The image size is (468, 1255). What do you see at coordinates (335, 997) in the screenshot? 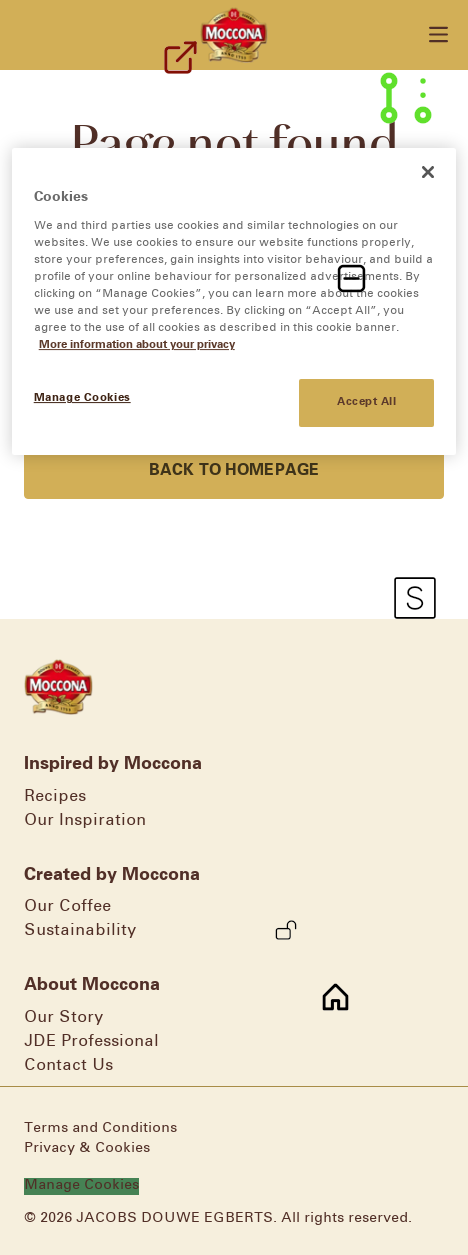
I see `navigate to home screen` at bounding box center [335, 997].